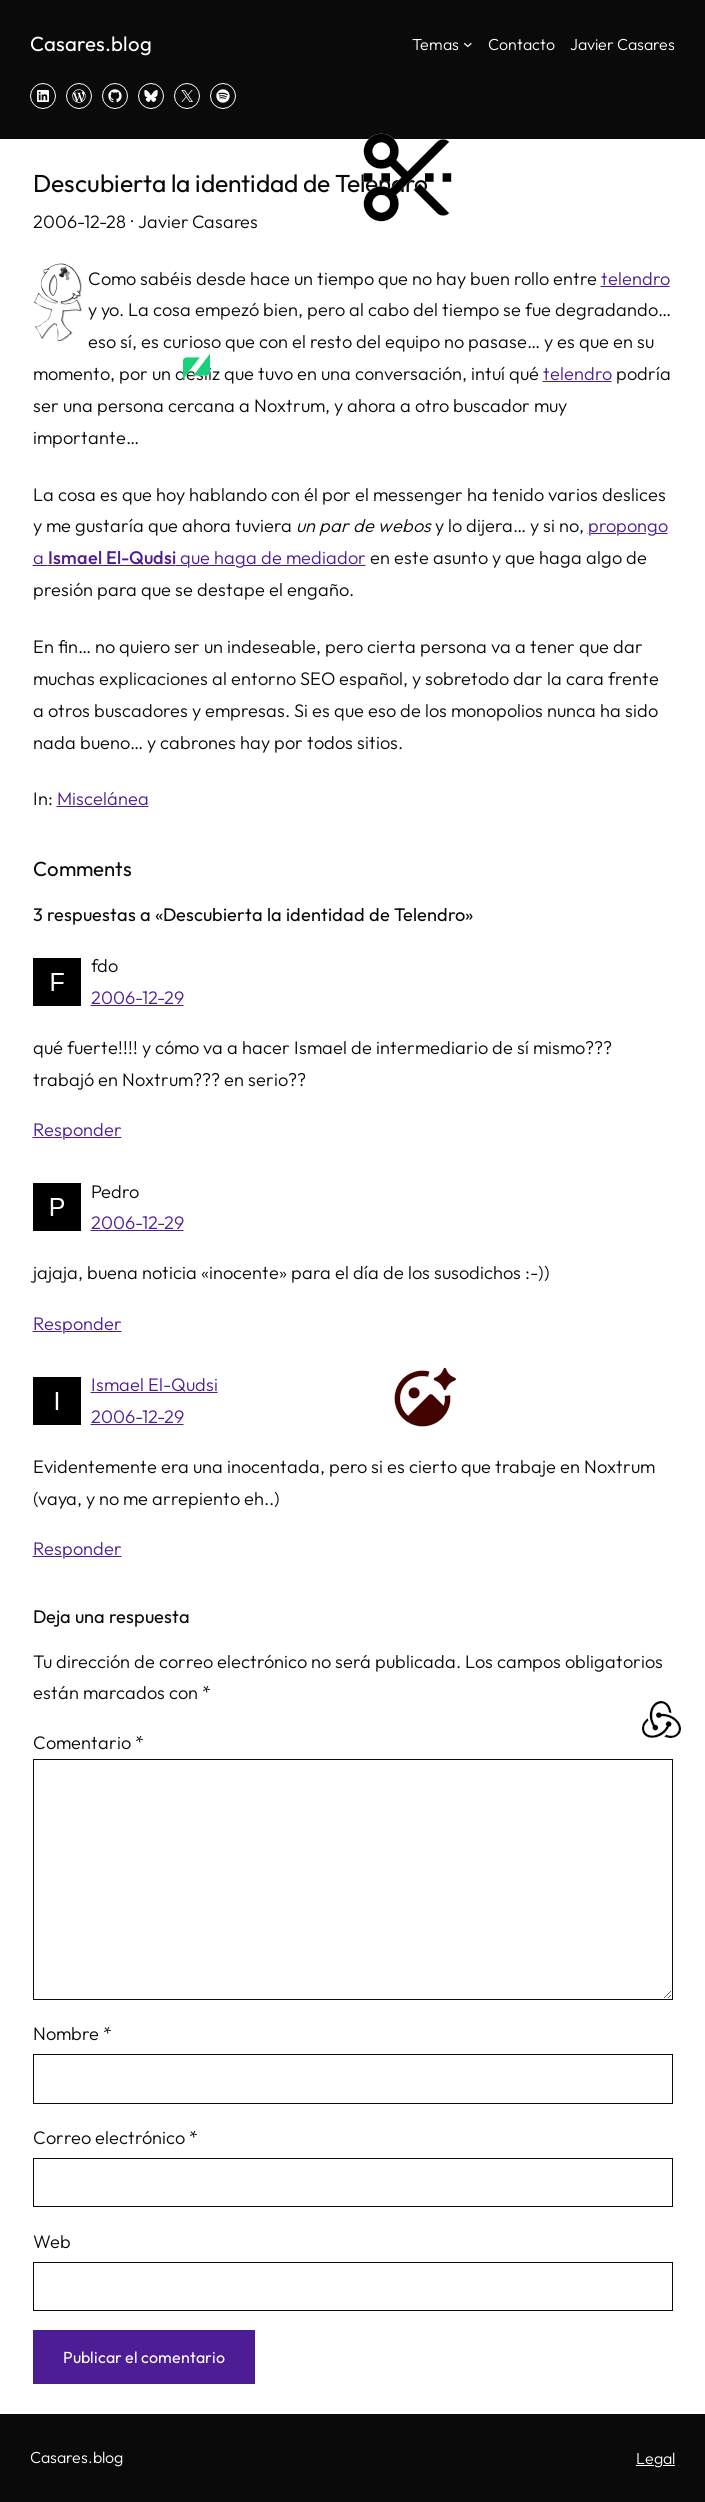  I want to click on cut selected content to clipboard, so click(407, 177).